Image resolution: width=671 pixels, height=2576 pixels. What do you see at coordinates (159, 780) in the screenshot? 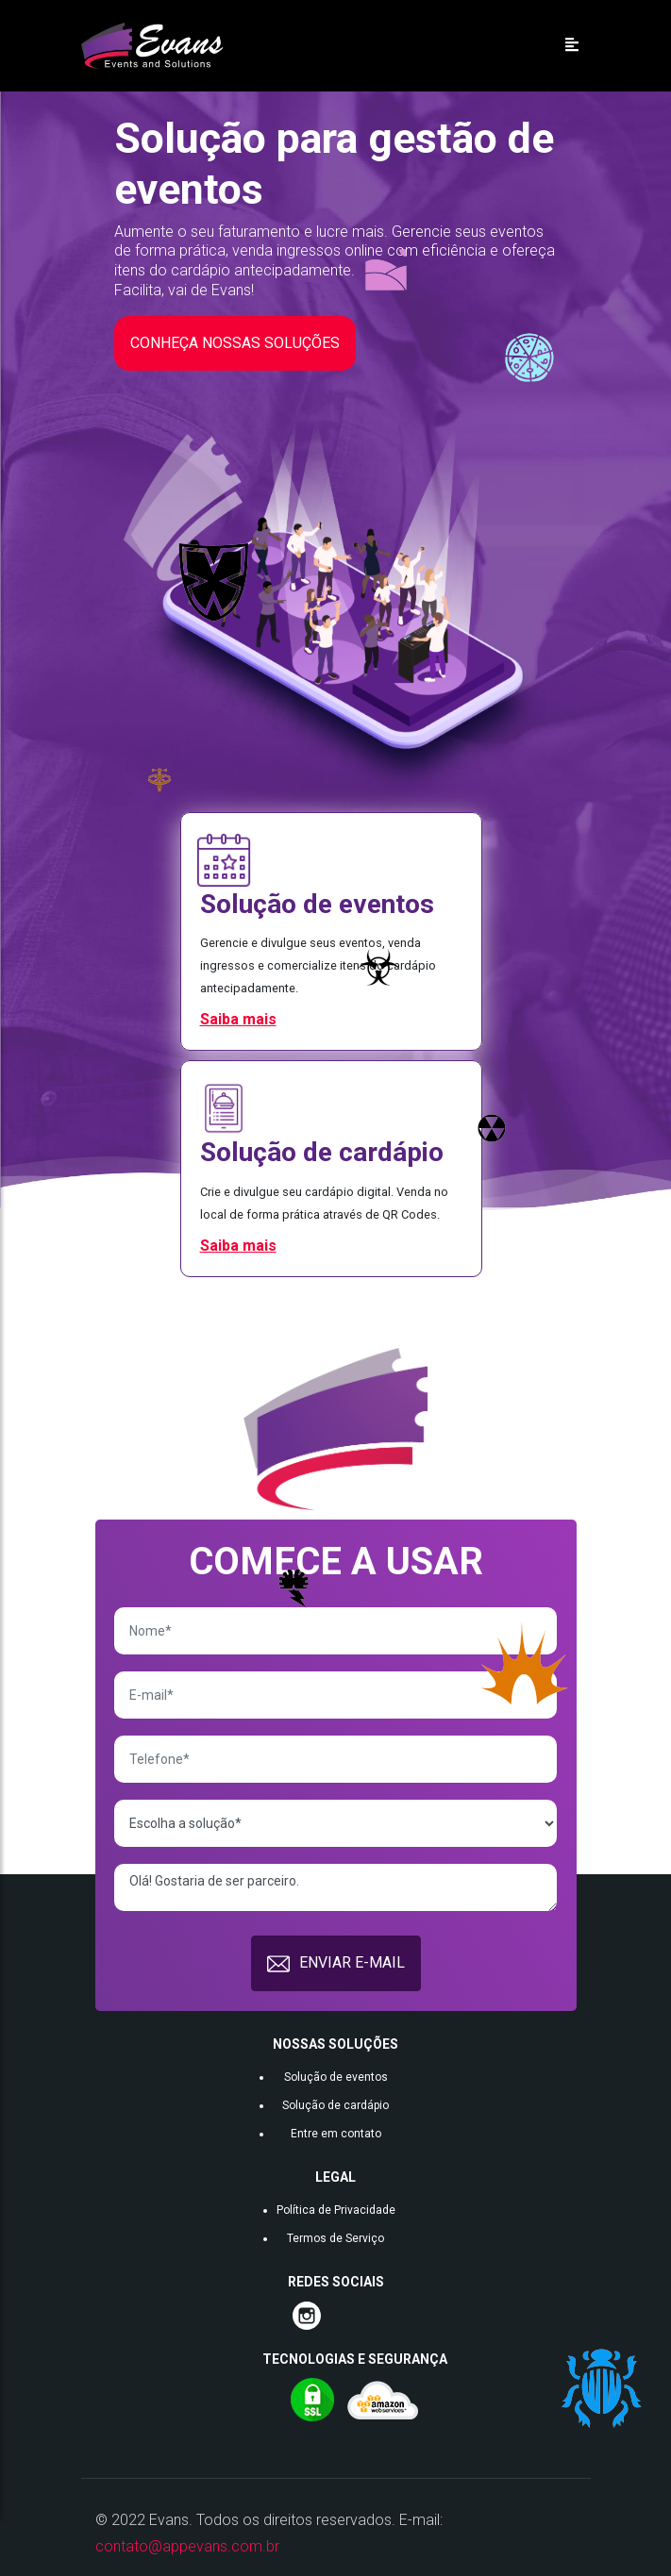
I see `deploy orbital defense satellite` at bounding box center [159, 780].